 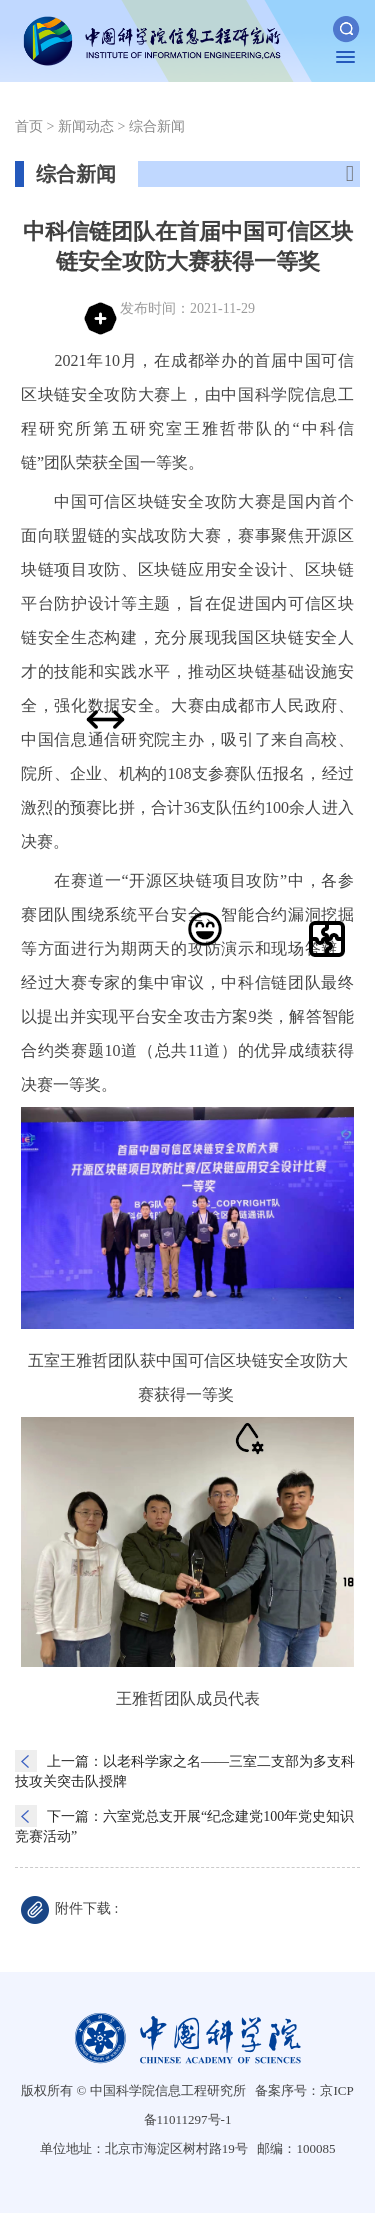 I want to click on configure water or liquid settings, so click(x=247, y=1437).